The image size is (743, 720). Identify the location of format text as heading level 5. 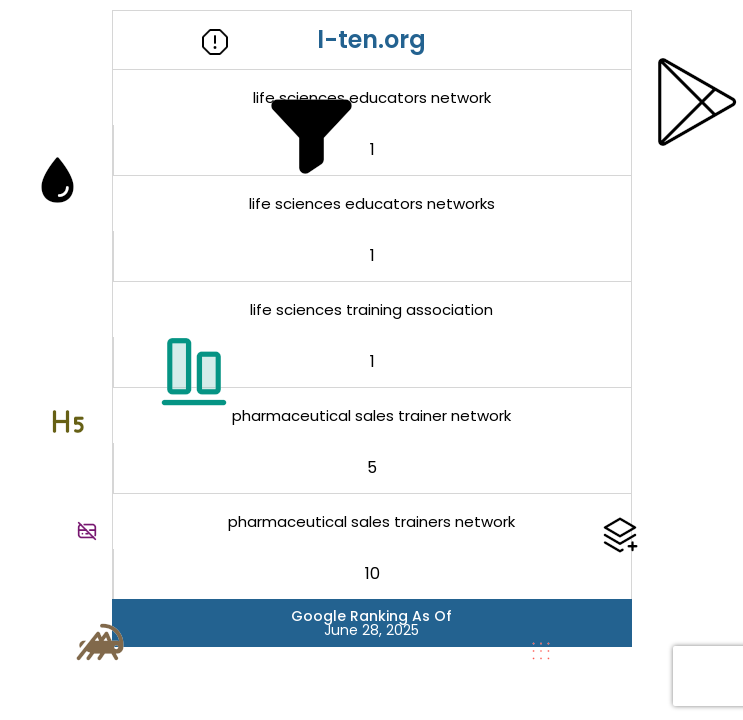
(67, 421).